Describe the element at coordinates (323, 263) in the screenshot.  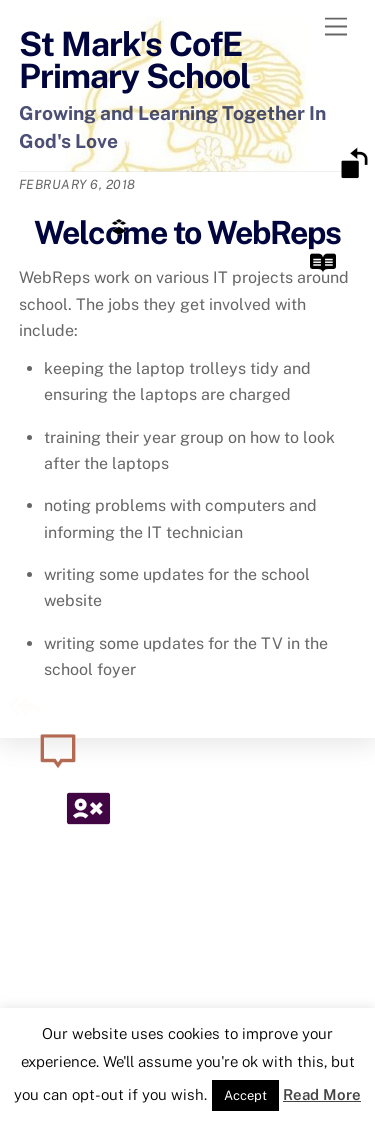
I see `visit readme documentation platform` at that location.